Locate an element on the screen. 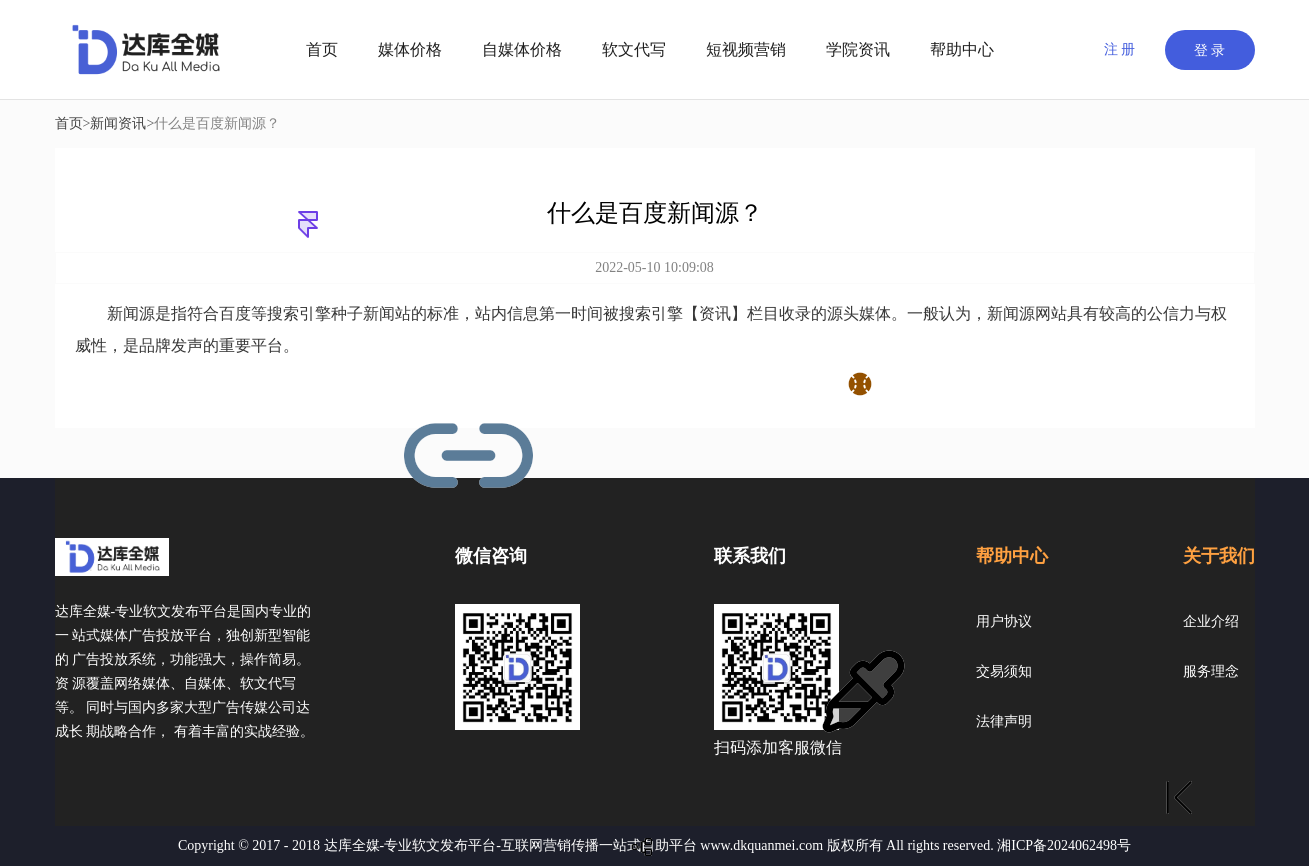  view baseball scores or stats is located at coordinates (860, 384).